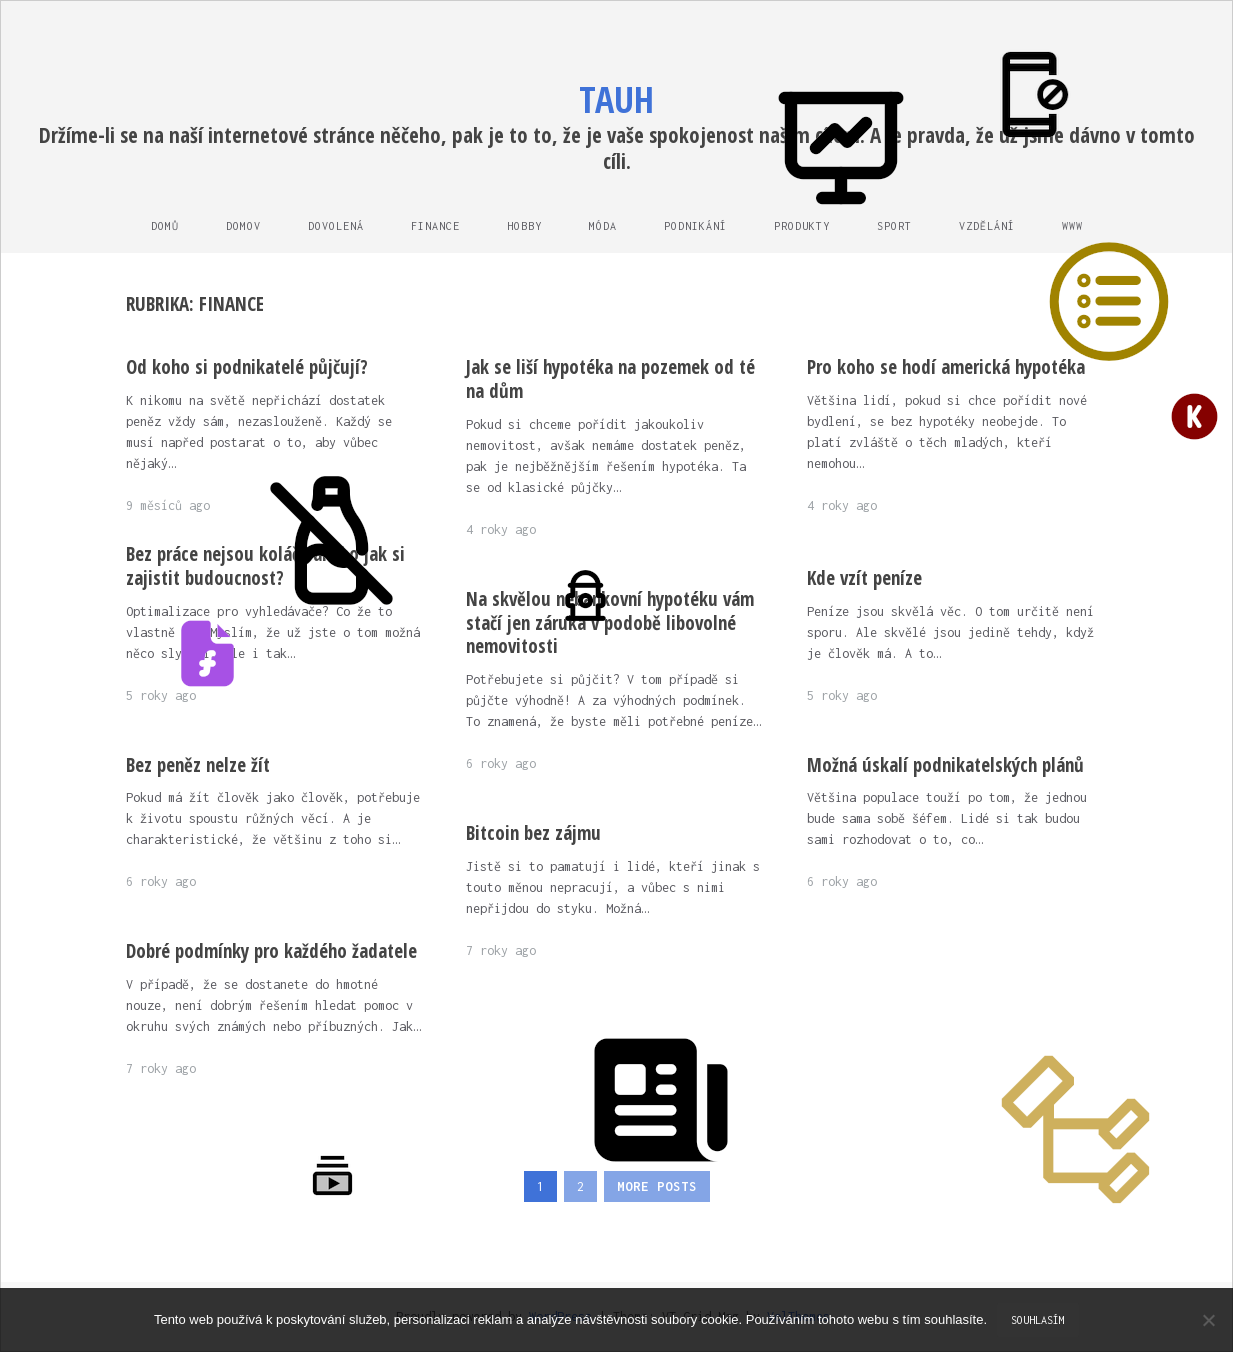 The width and height of the screenshot is (1233, 1352). What do you see at coordinates (1077, 1131) in the screenshot?
I see `indicates a class definition in code` at bounding box center [1077, 1131].